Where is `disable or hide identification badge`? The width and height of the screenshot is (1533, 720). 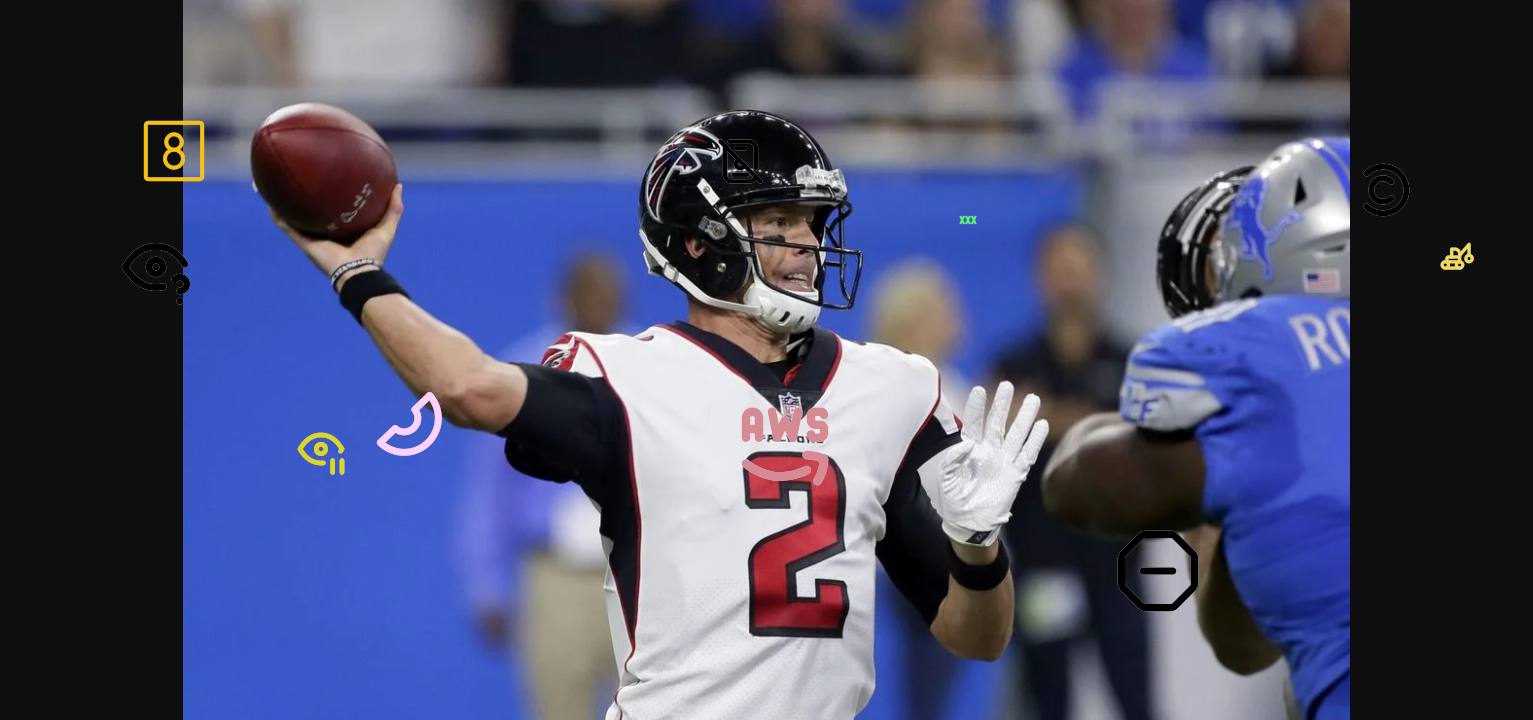 disable or hide identification badge is located at coordinates (740, 161).